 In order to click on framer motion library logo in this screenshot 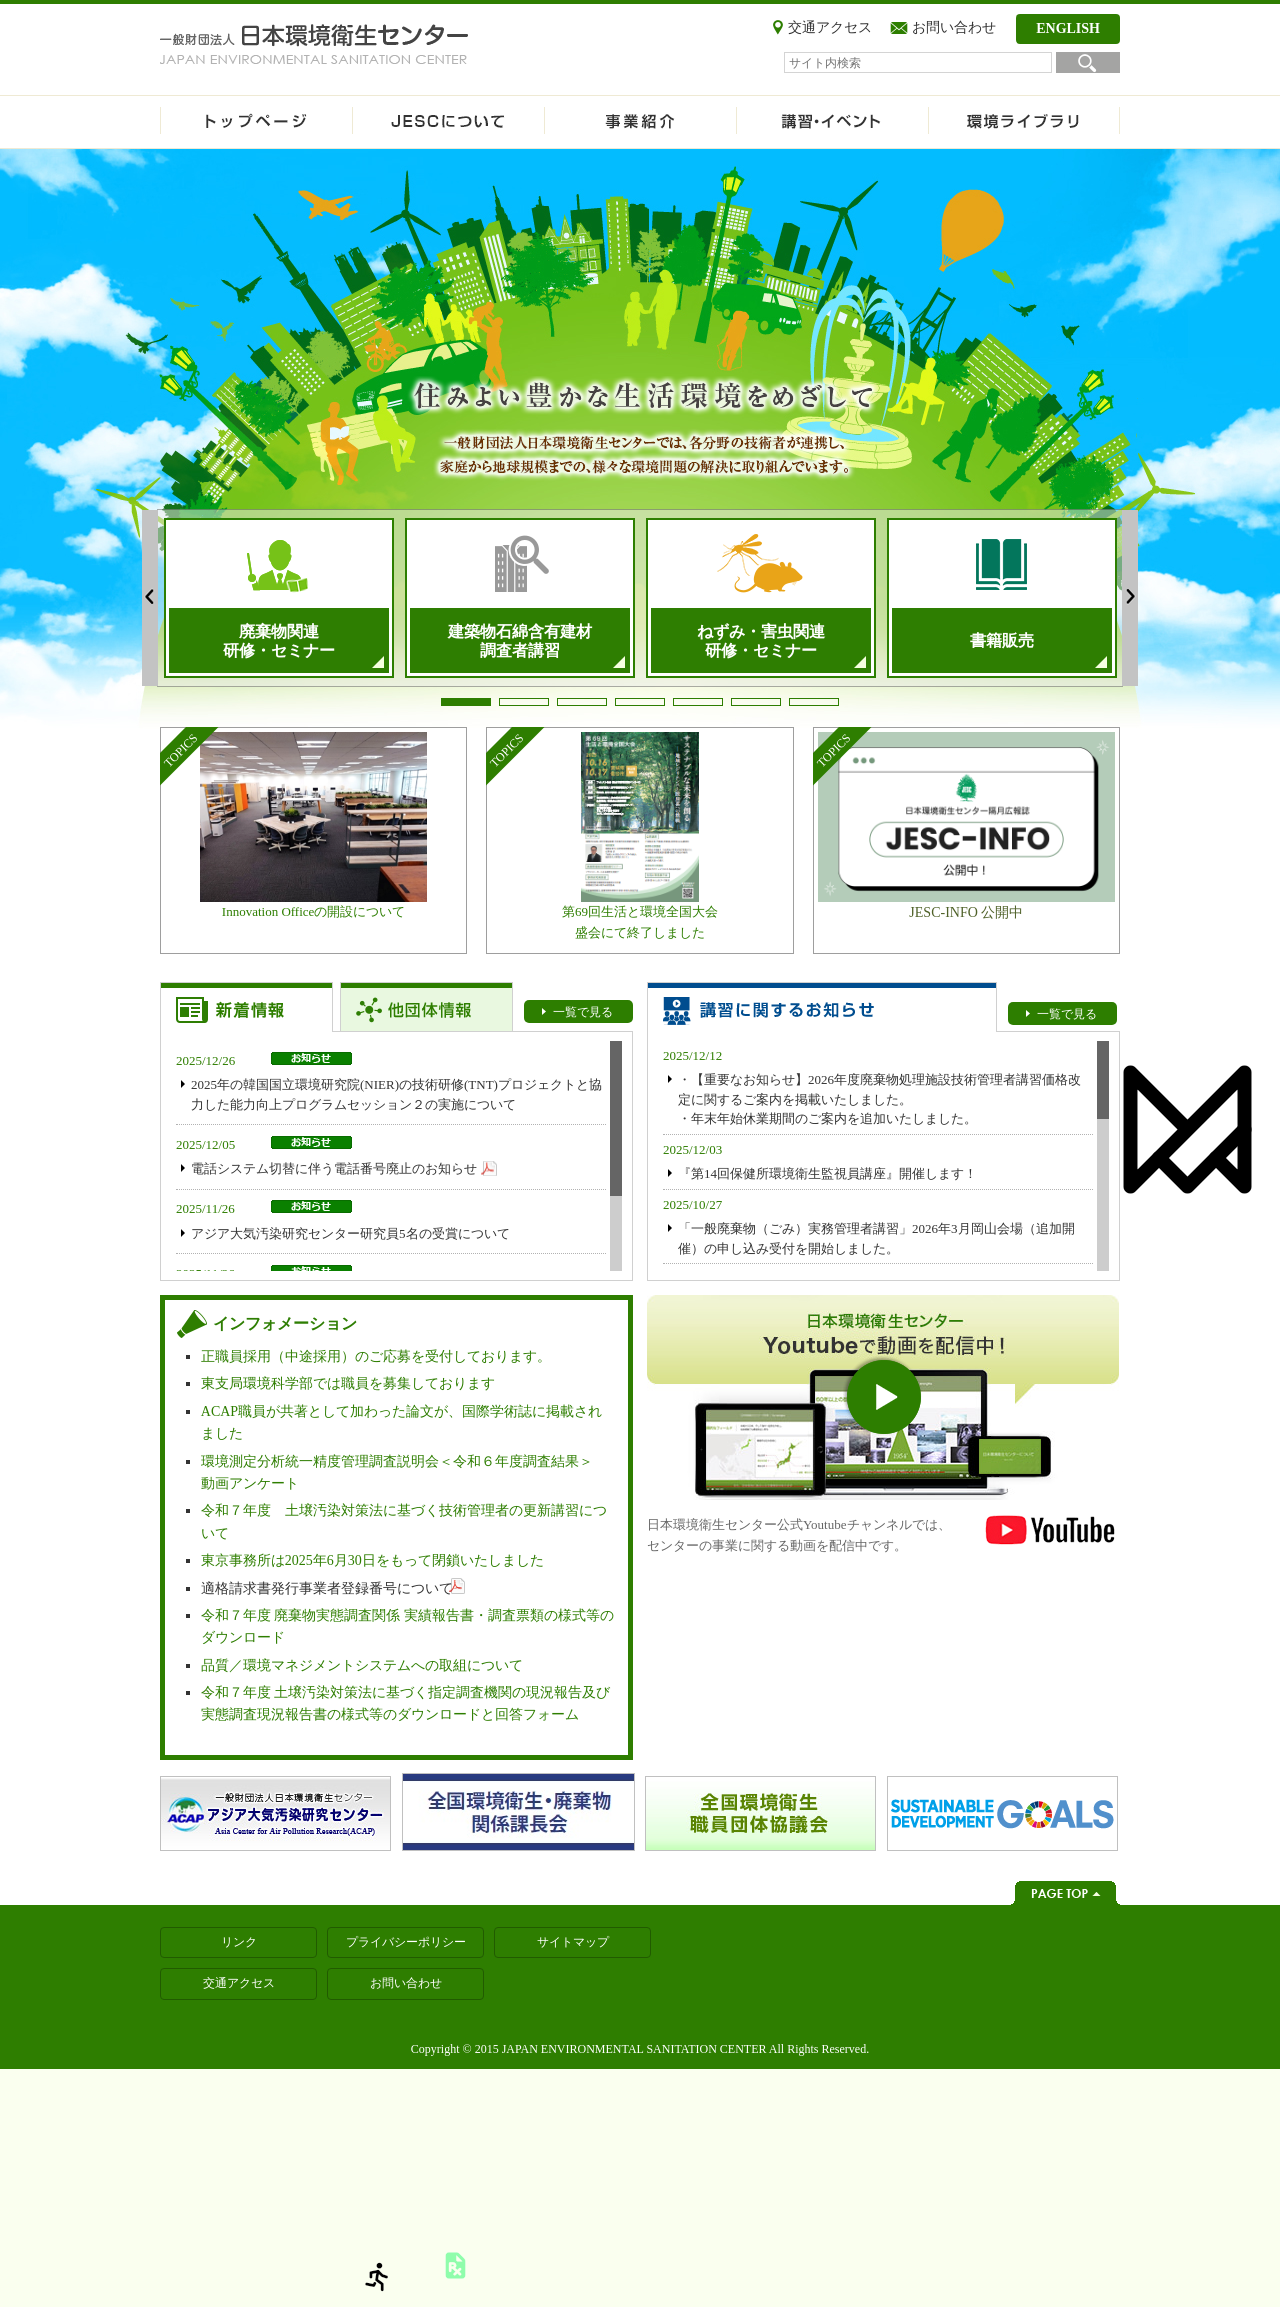, I will do `click(1187, 1129)`.